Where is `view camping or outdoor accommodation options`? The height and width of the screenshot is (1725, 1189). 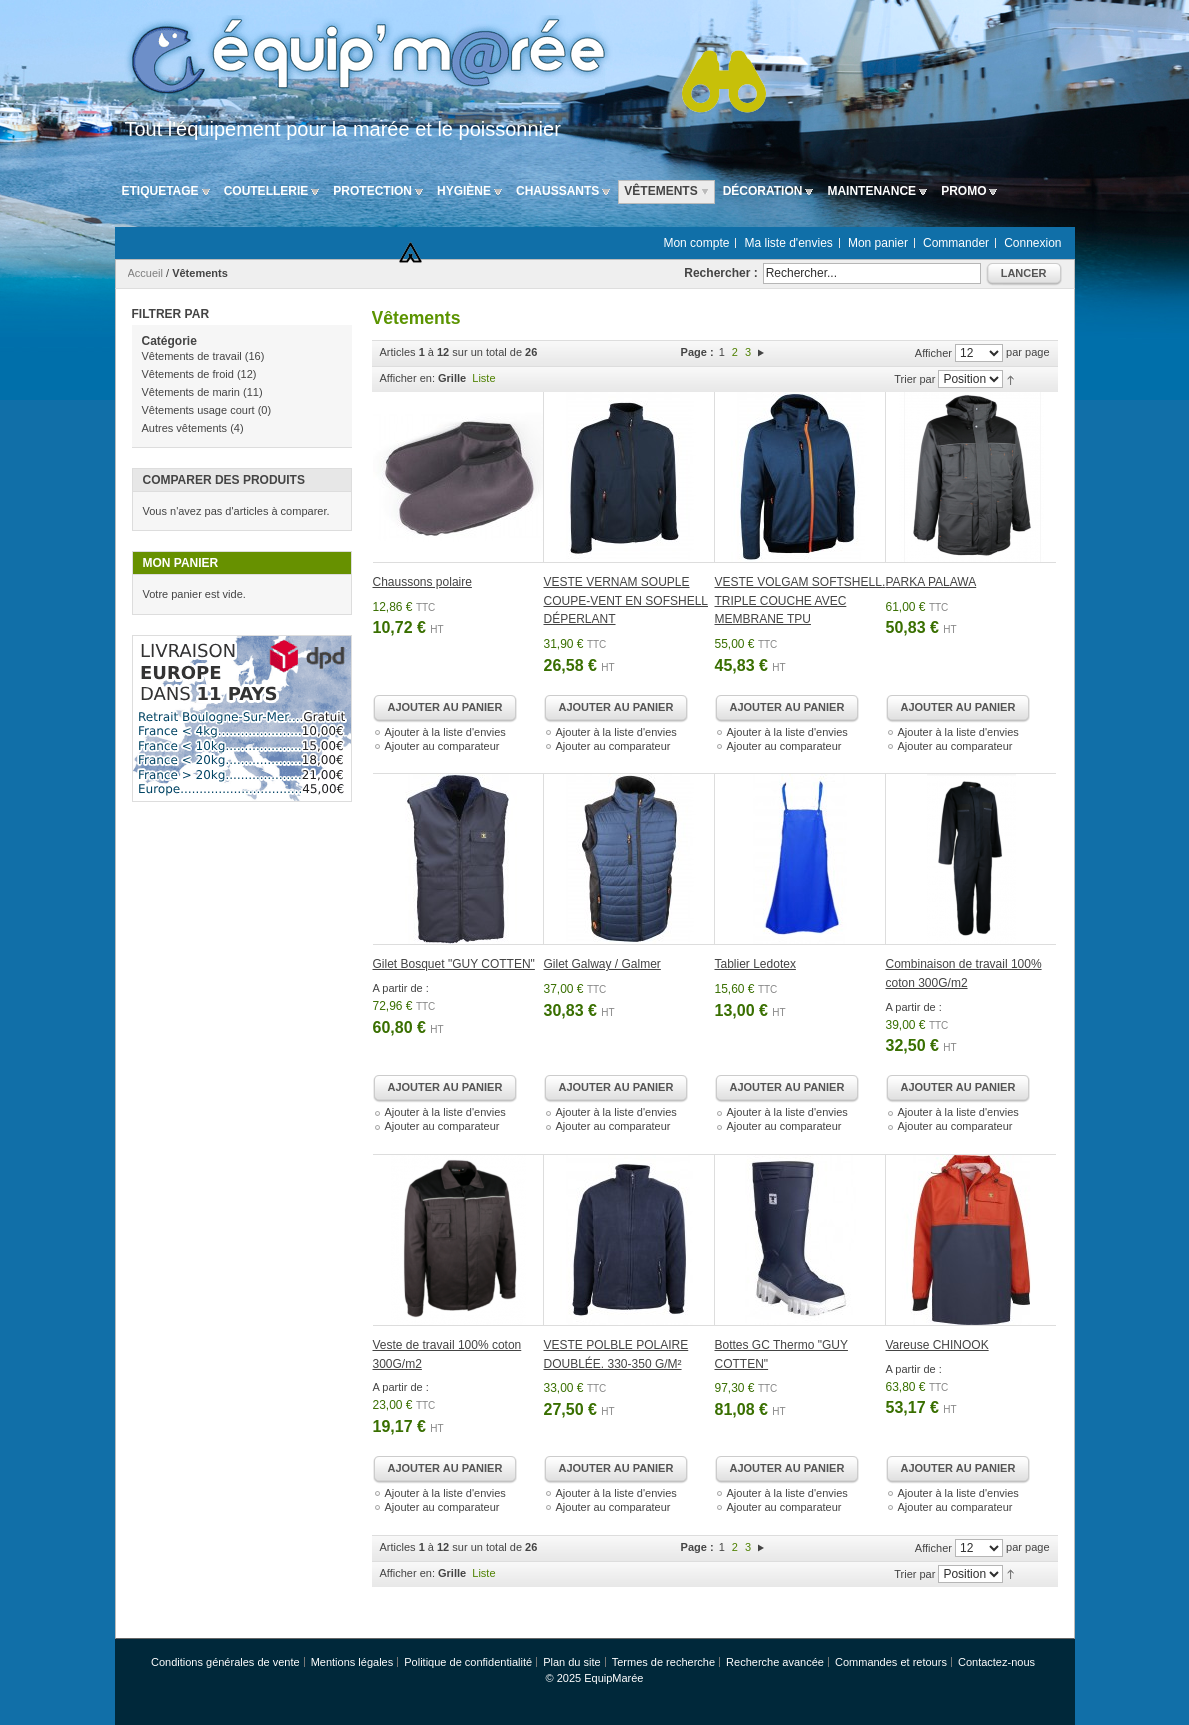
view camping or outdoor accommodation options is located at coordinates (410, 252).